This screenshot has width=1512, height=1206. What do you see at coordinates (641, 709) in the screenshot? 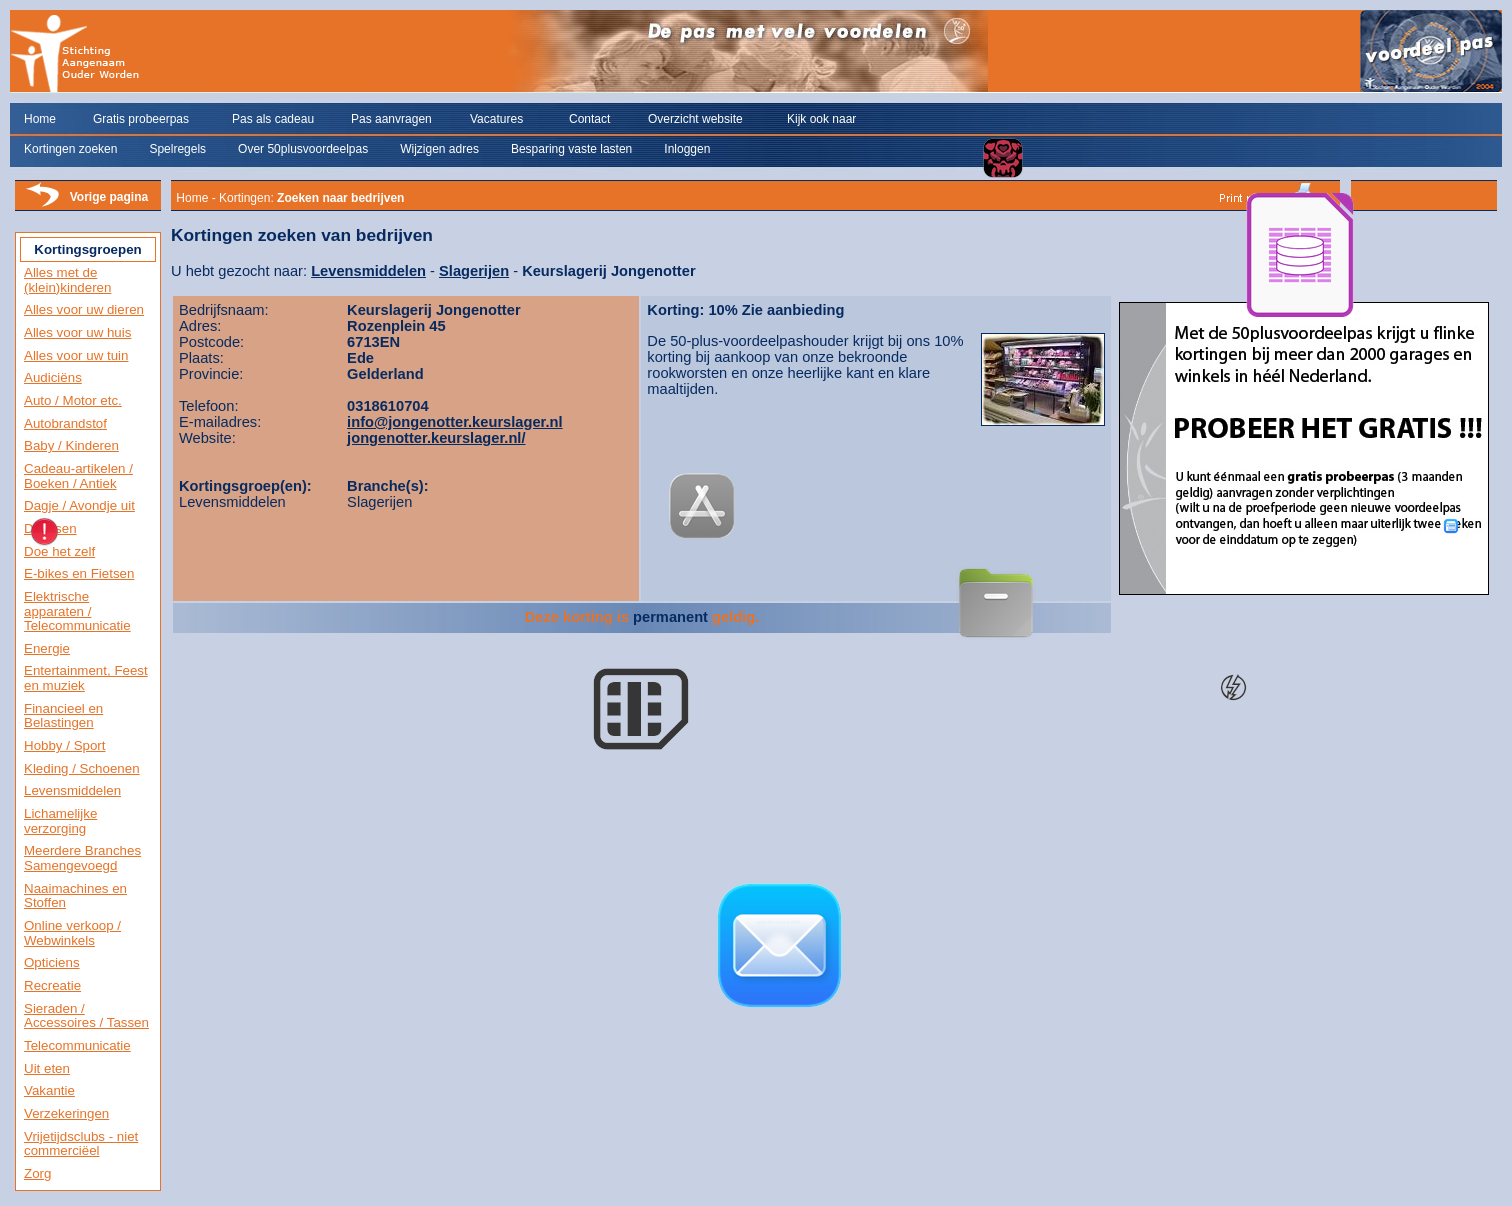
I see `indicates sim card status or settings` at bounding box center [641, 709].